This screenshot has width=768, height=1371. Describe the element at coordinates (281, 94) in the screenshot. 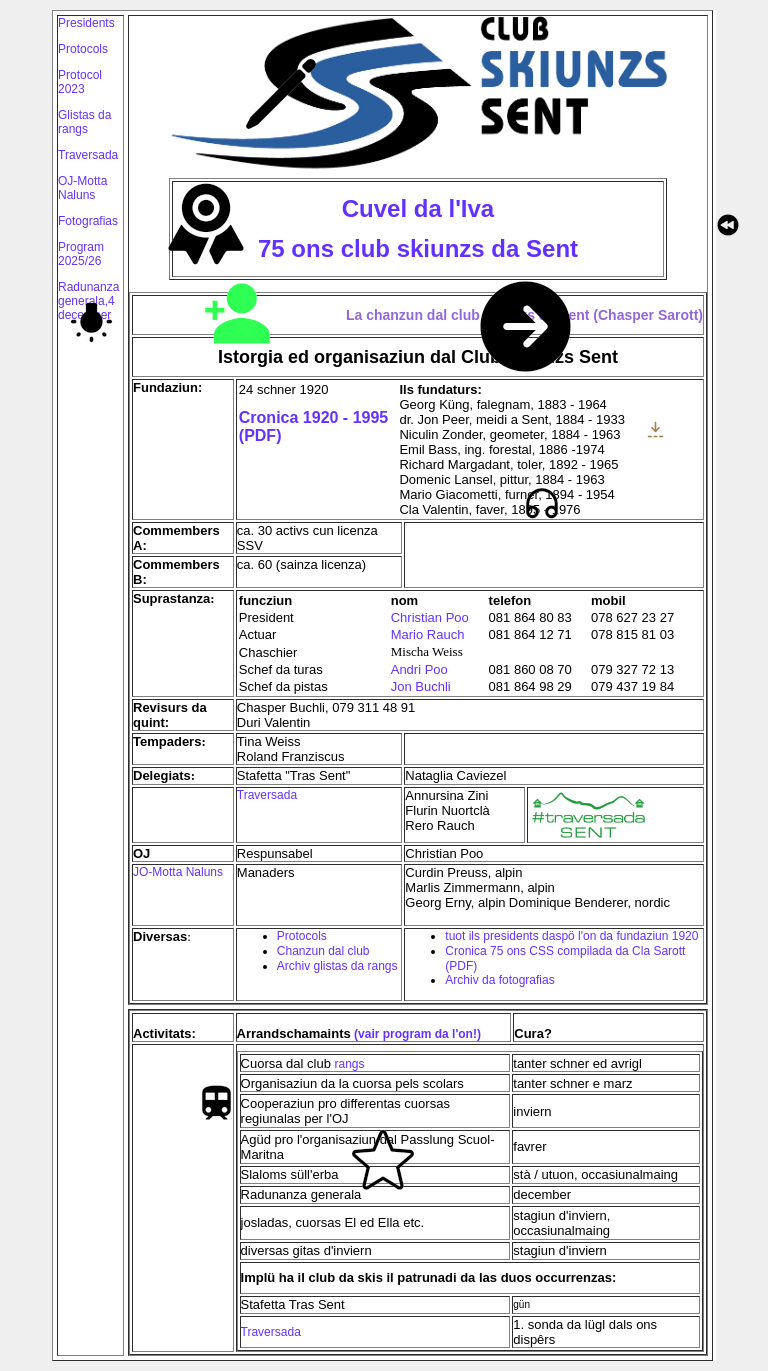

I see `edit content or text` at that location.